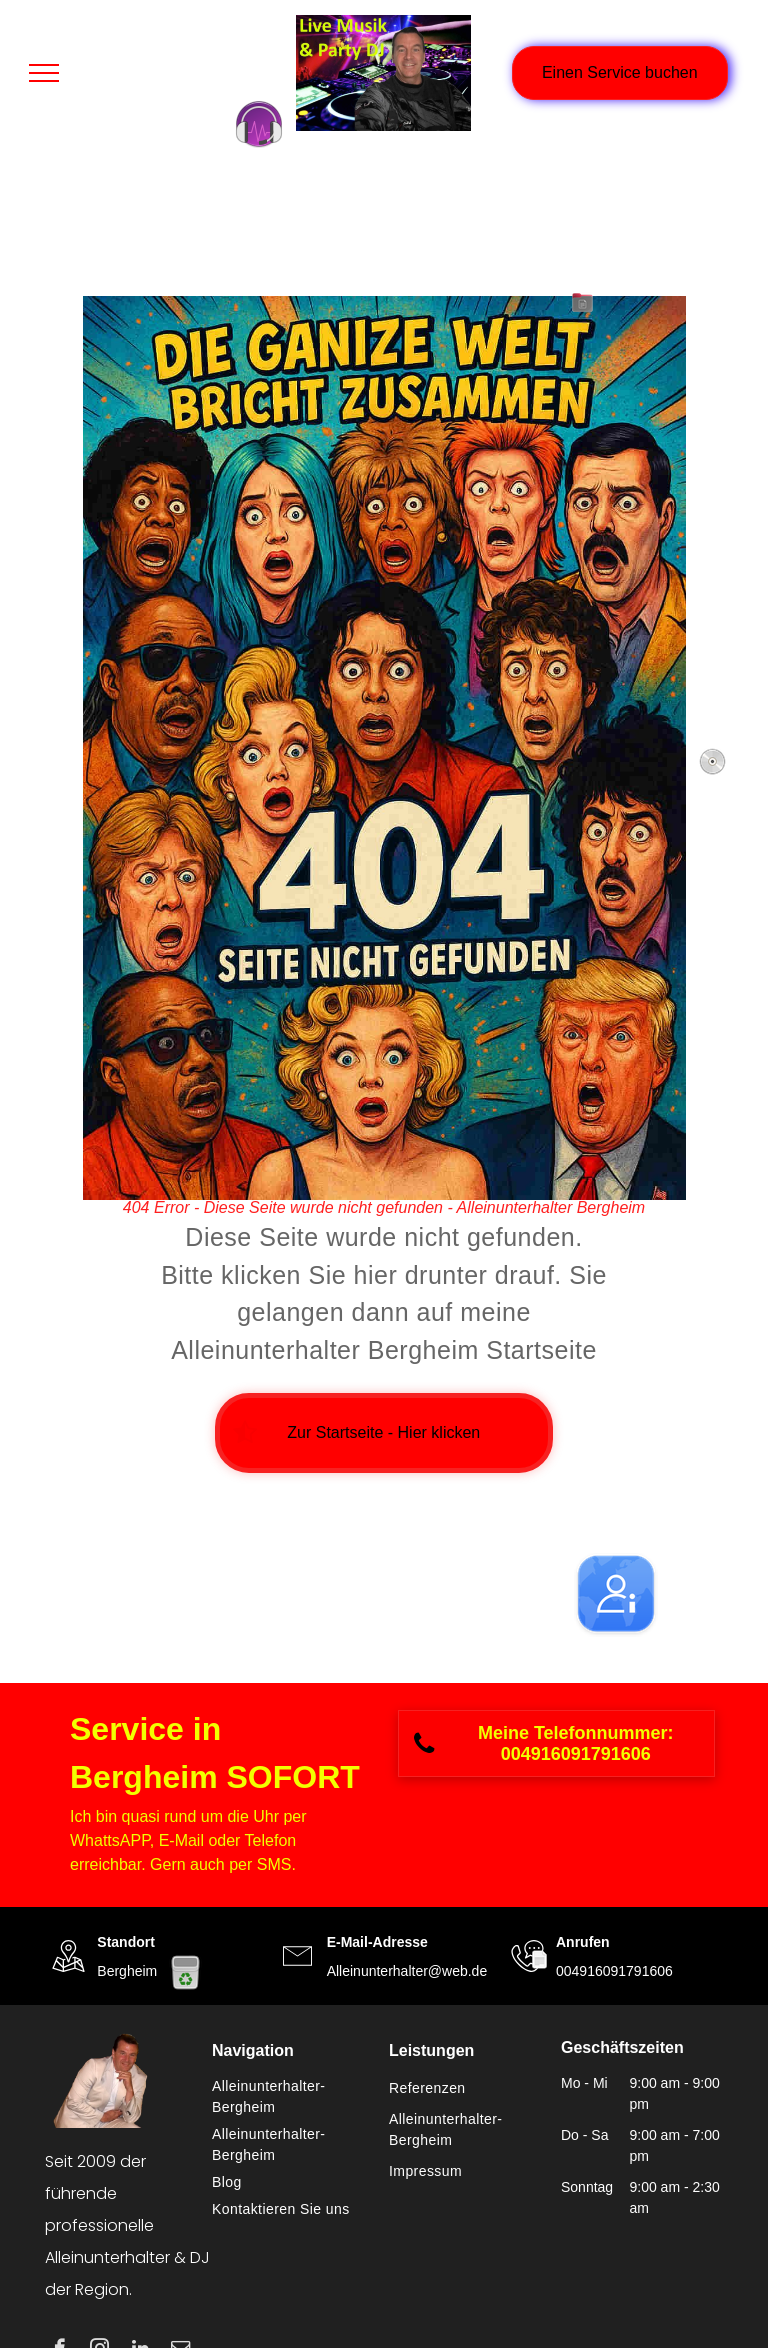 This screenshot has width=768, height=2348. I want to click on recordable CD media device, so click(712, 761).